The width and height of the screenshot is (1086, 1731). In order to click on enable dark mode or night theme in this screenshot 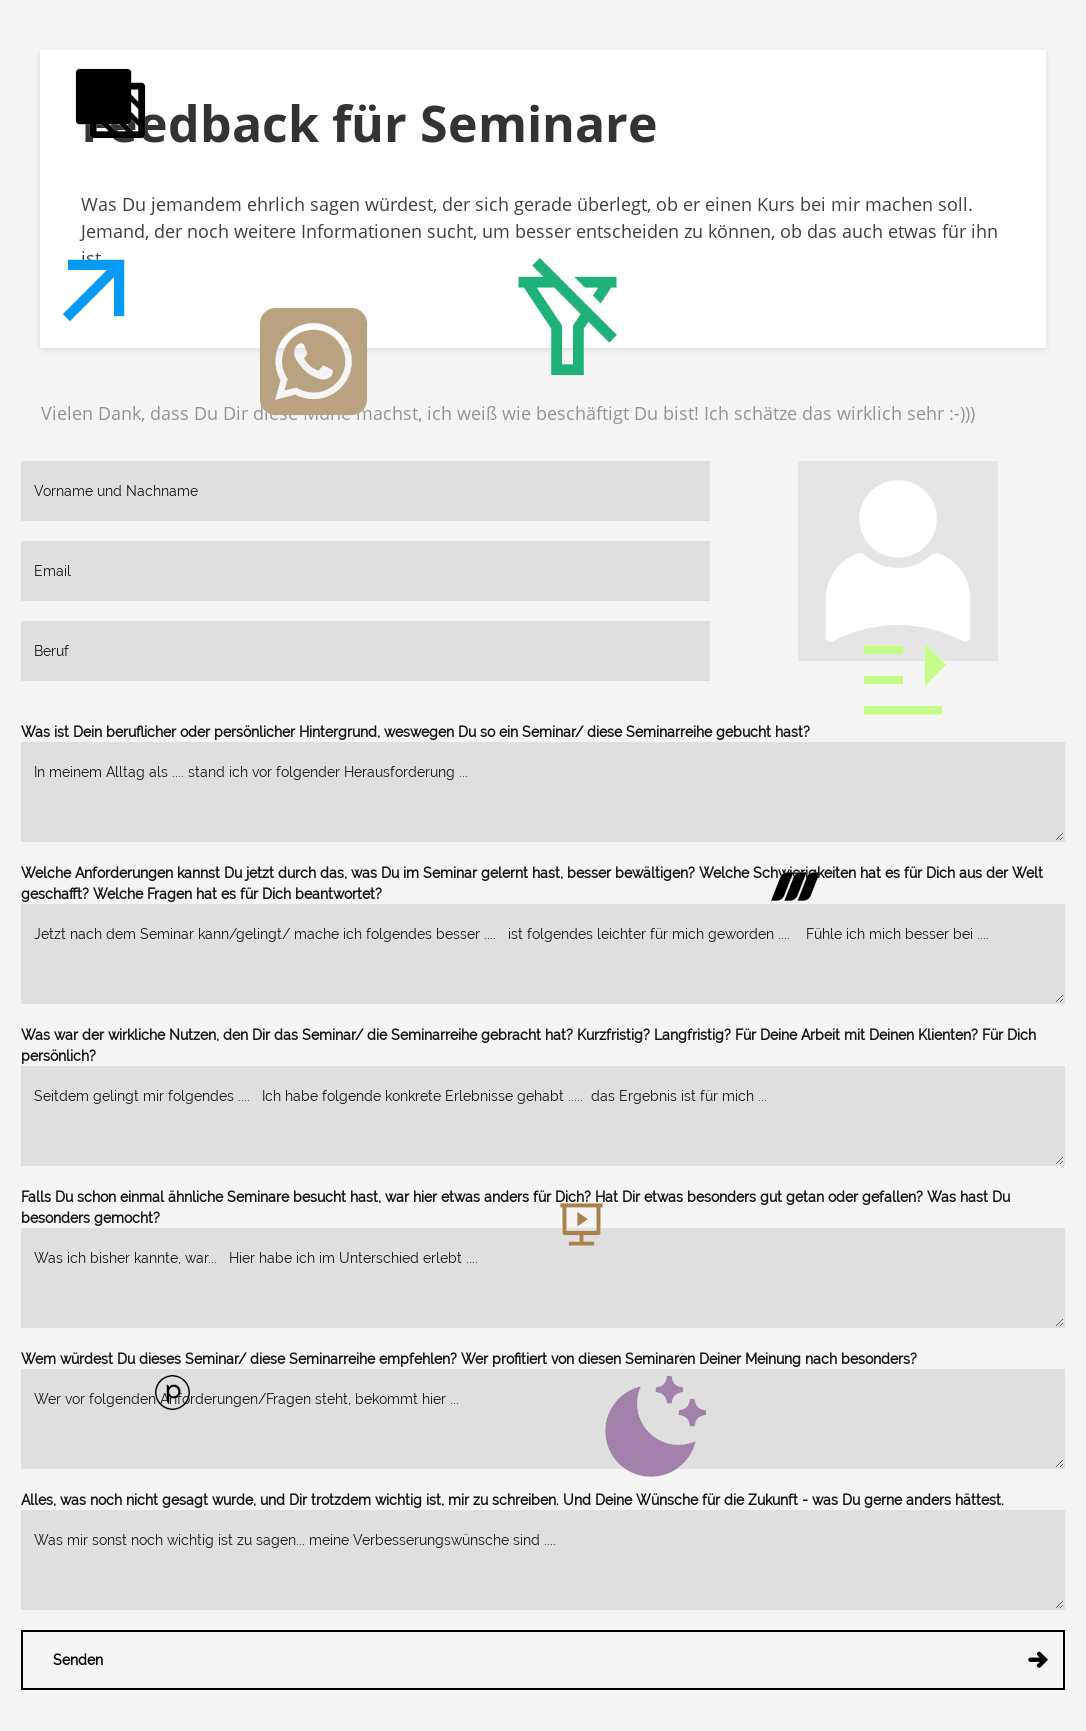, I will do `click(651, 1431)`.